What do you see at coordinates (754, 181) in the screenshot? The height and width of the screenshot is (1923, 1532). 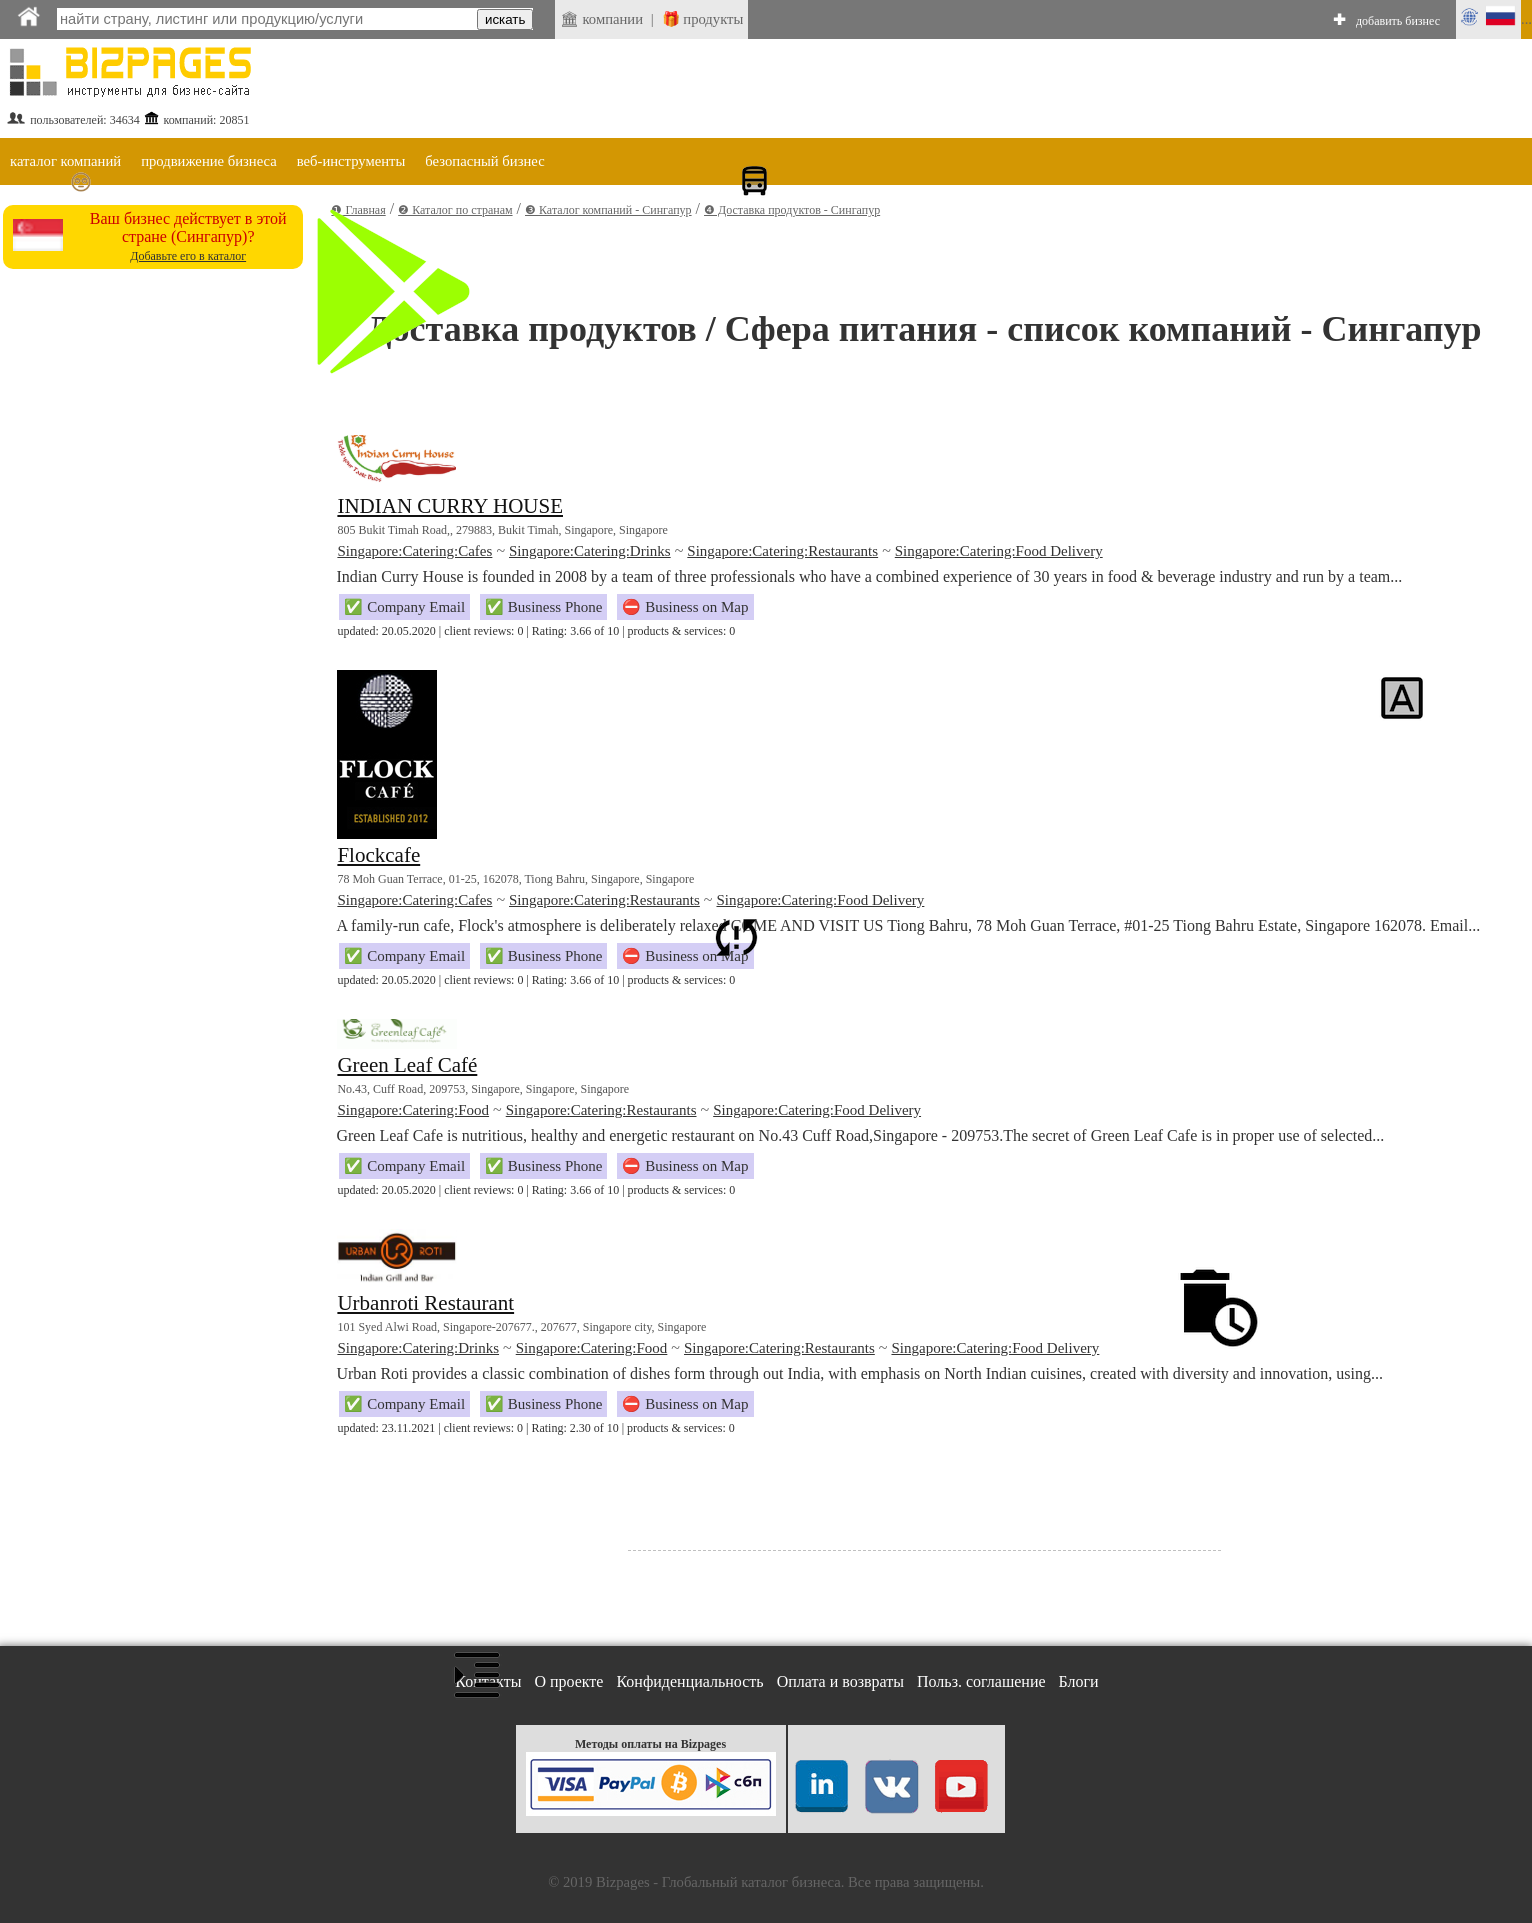 I see `view bus routes and schedules` at bounding box center [754, 181].